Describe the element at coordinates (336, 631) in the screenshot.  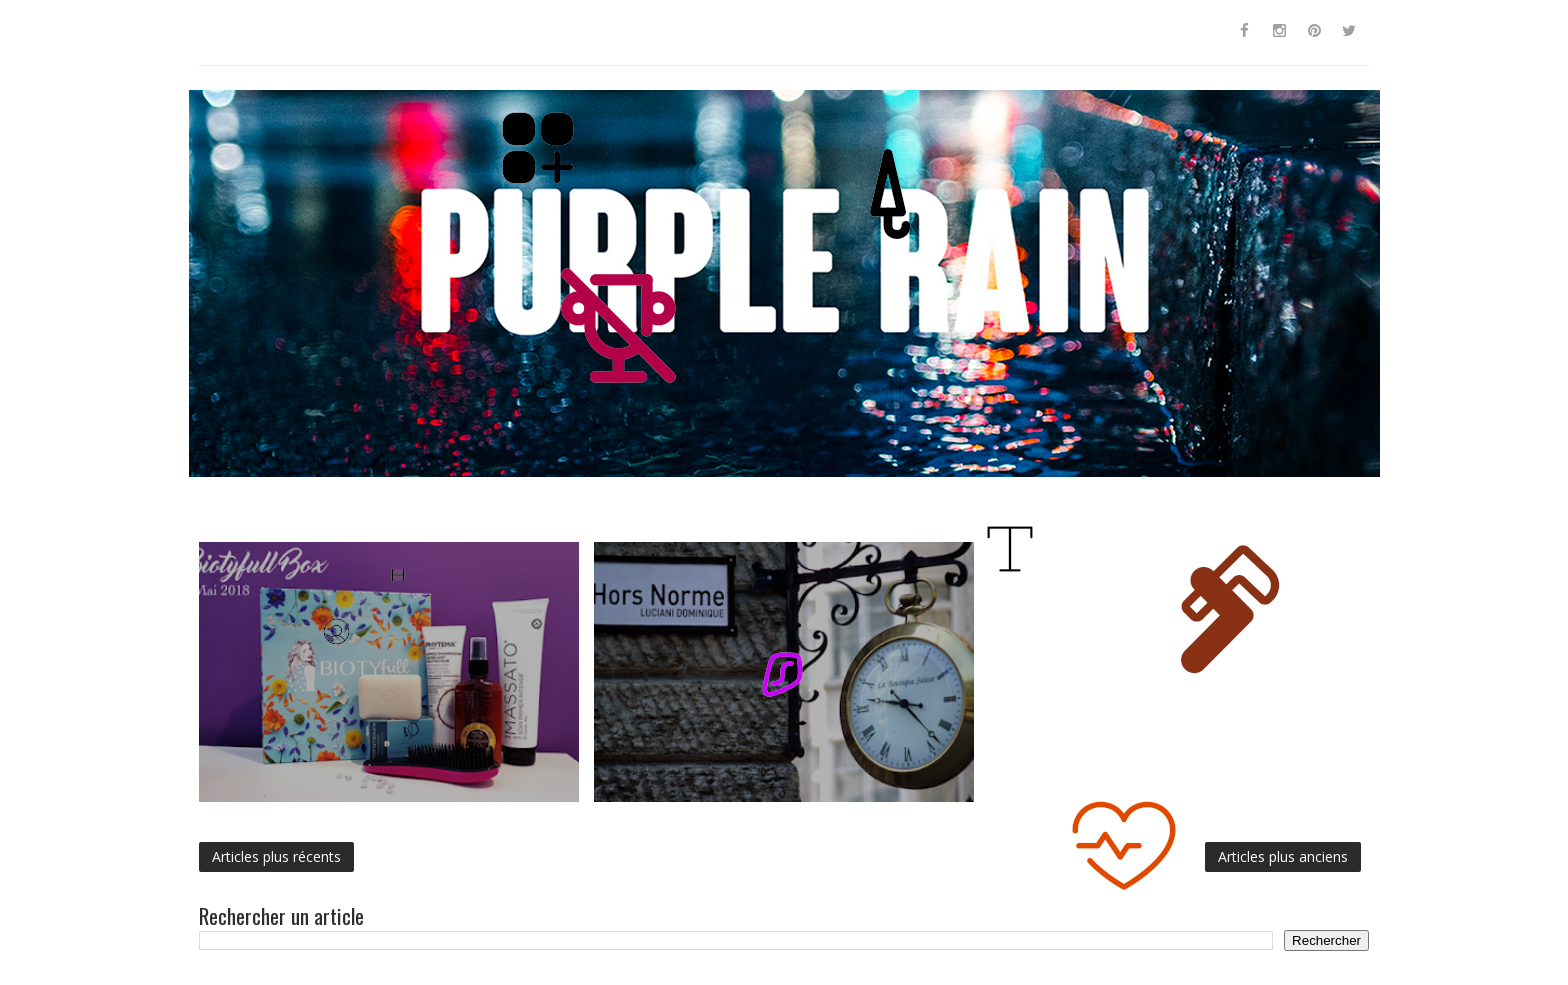
I see `view your profile` at that location.